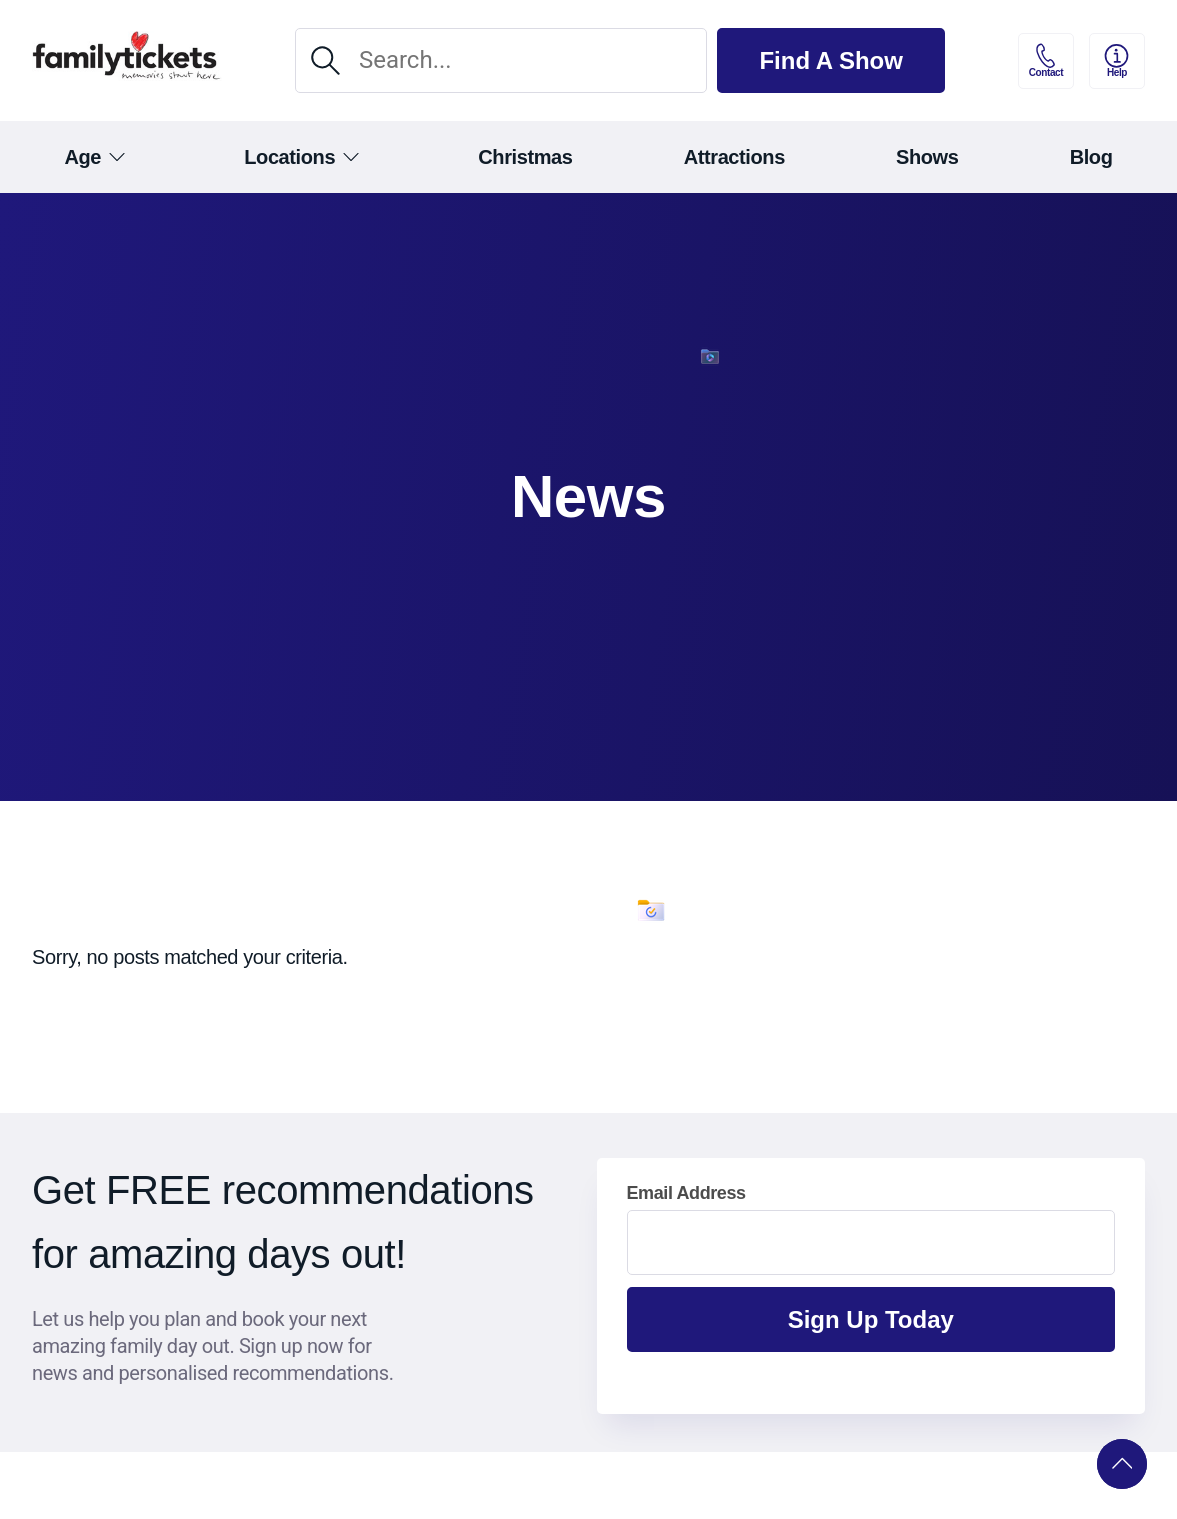 This screenshot has width=1177, height=1519. What do you see at coordinates (710, 357) in the screenshot?
I see `open microsoft 365 files folder` at bounding box center [710, 357].